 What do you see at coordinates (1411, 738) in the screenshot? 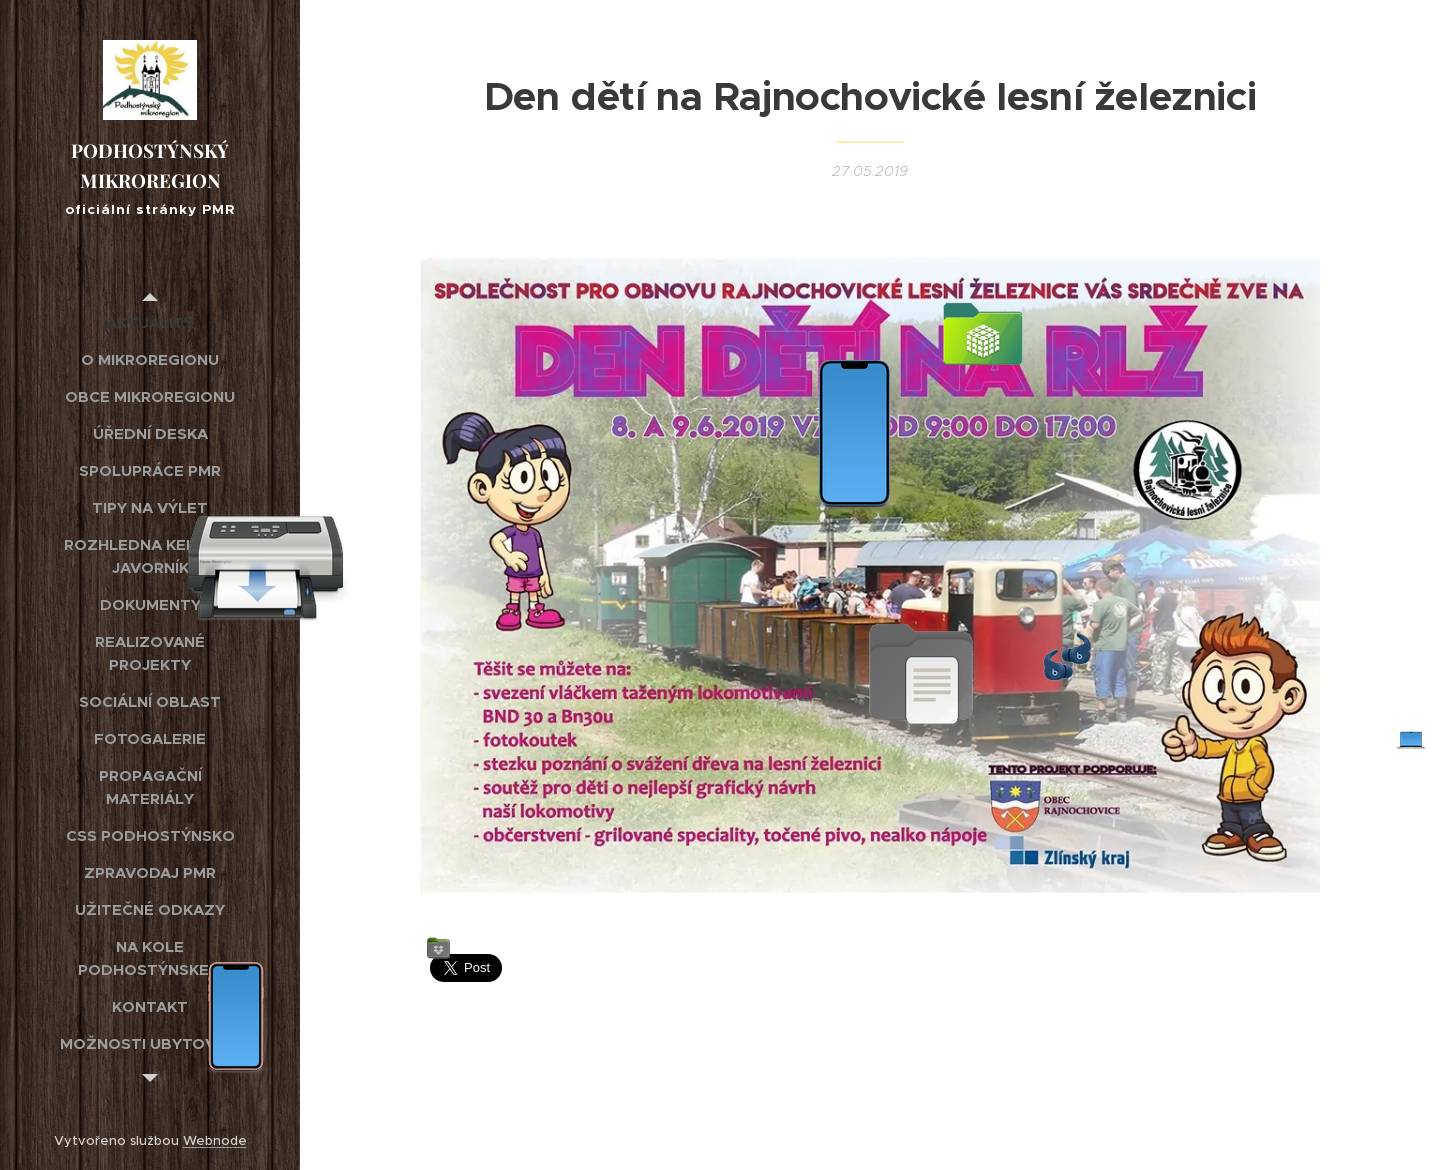
I see `represents this macbook pro in system settings` at bounding box center [1411, 738].